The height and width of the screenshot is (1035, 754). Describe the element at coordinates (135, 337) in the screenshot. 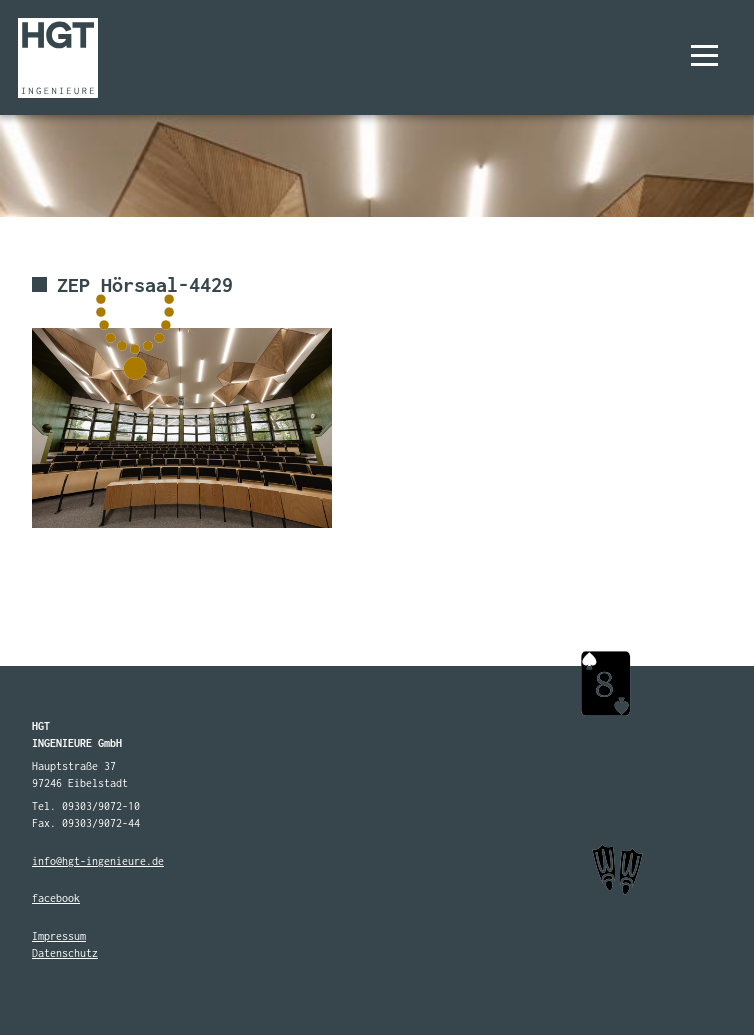

I see `browse jewelry or accessories category` at that location.